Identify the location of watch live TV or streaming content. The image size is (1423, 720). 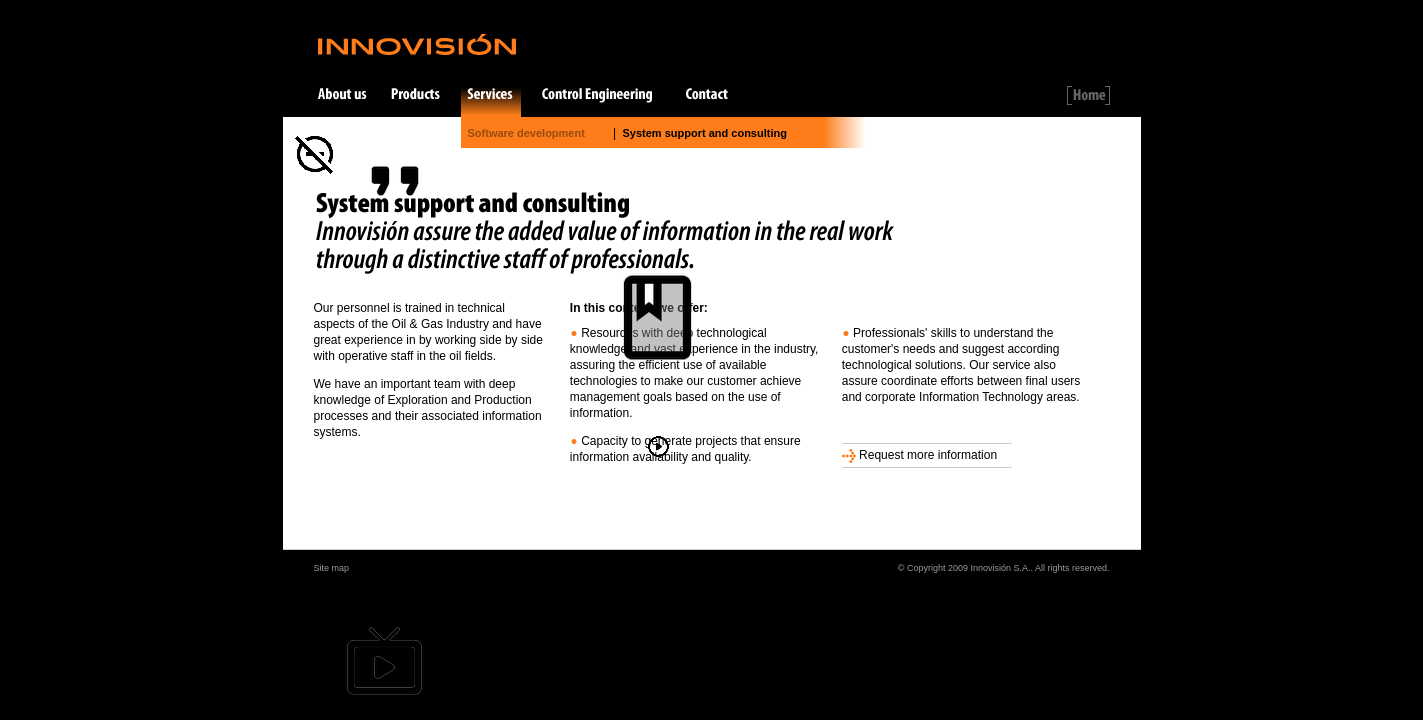
(384, 660).